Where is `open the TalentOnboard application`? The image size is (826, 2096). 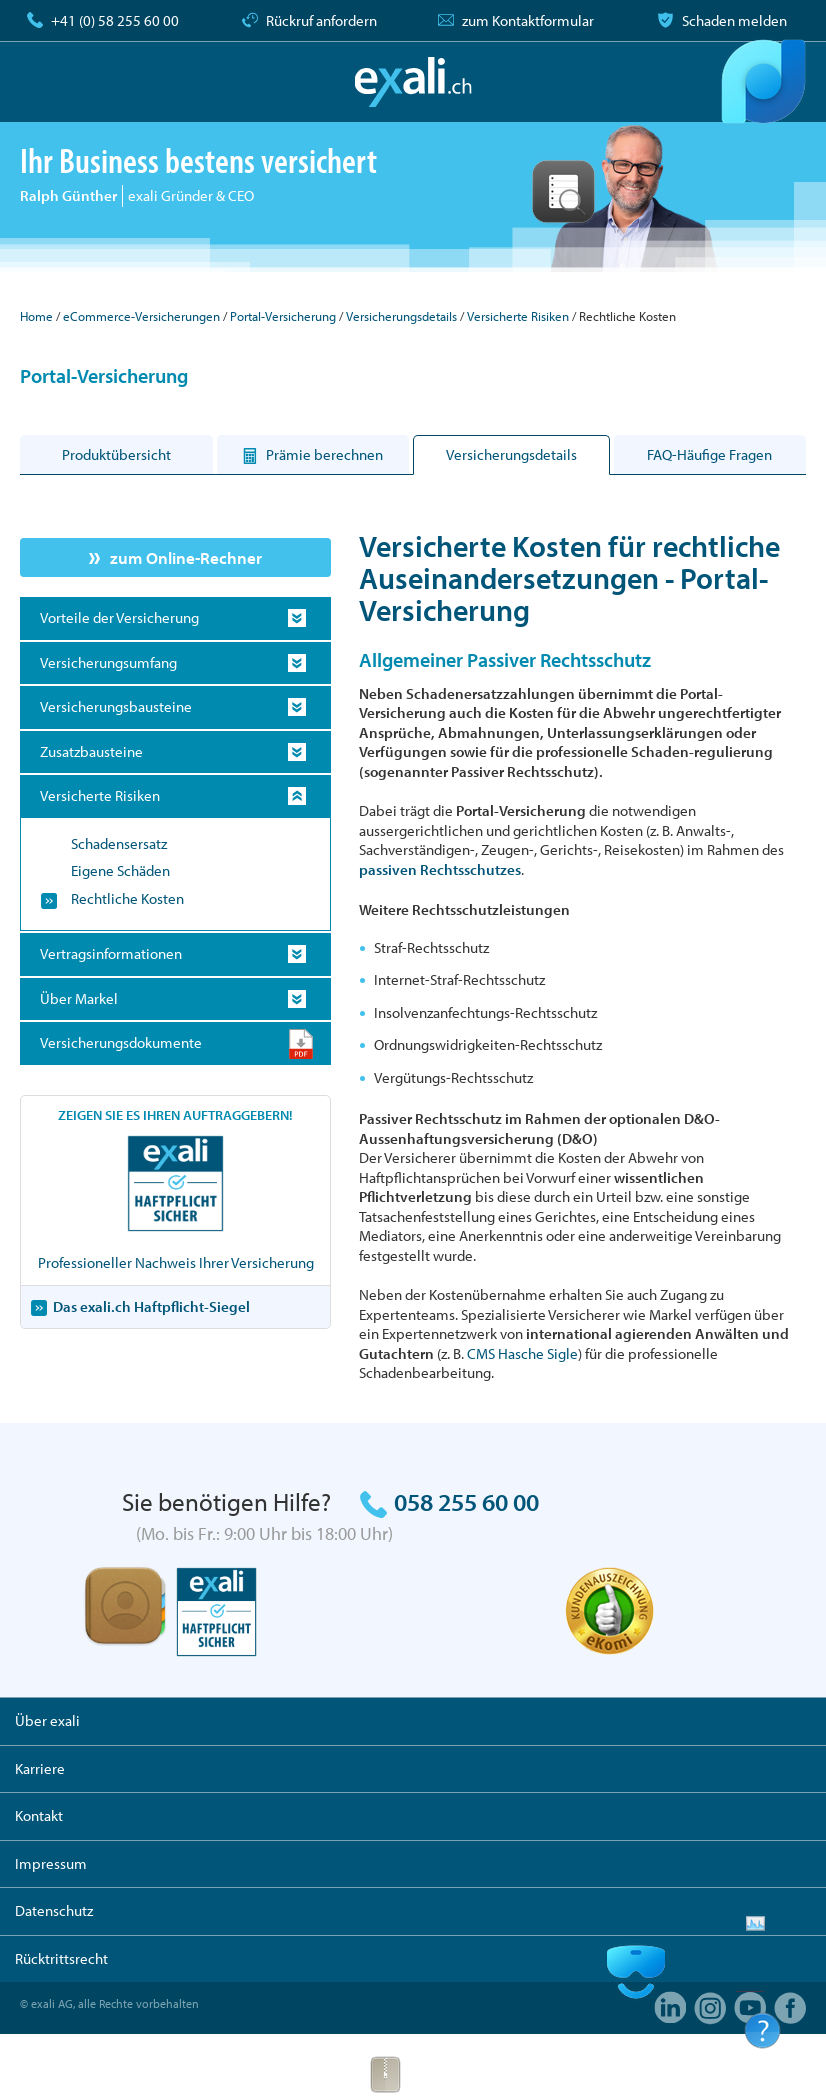
open the TalentOnboard application is located at coordinates (763, 81).